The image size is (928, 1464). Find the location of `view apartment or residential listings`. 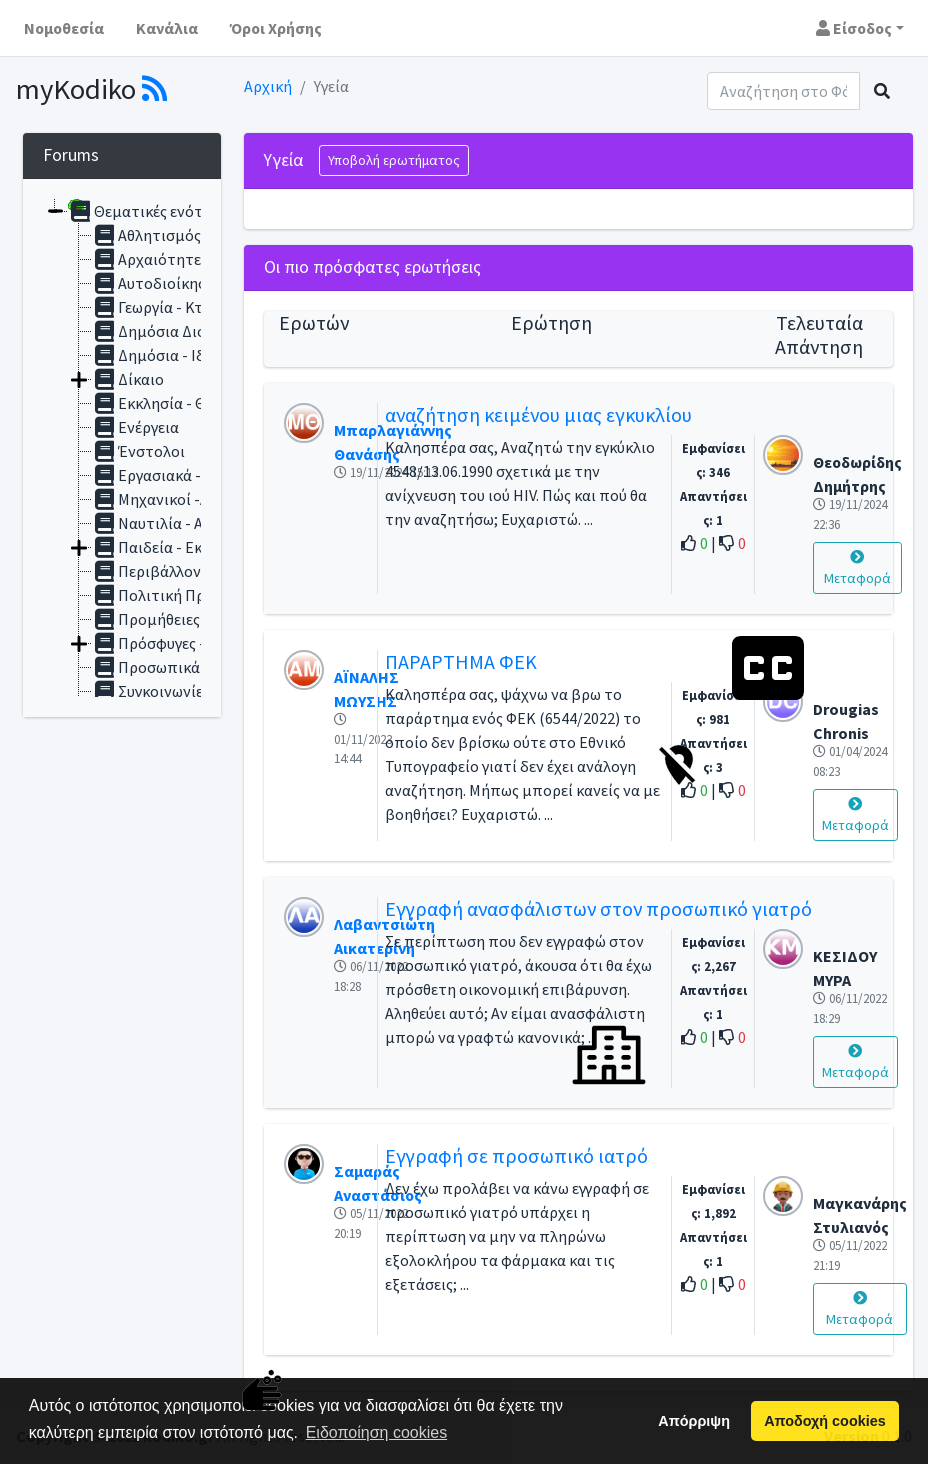

view apartment or residential listings is located at coordinates (609, 1055).